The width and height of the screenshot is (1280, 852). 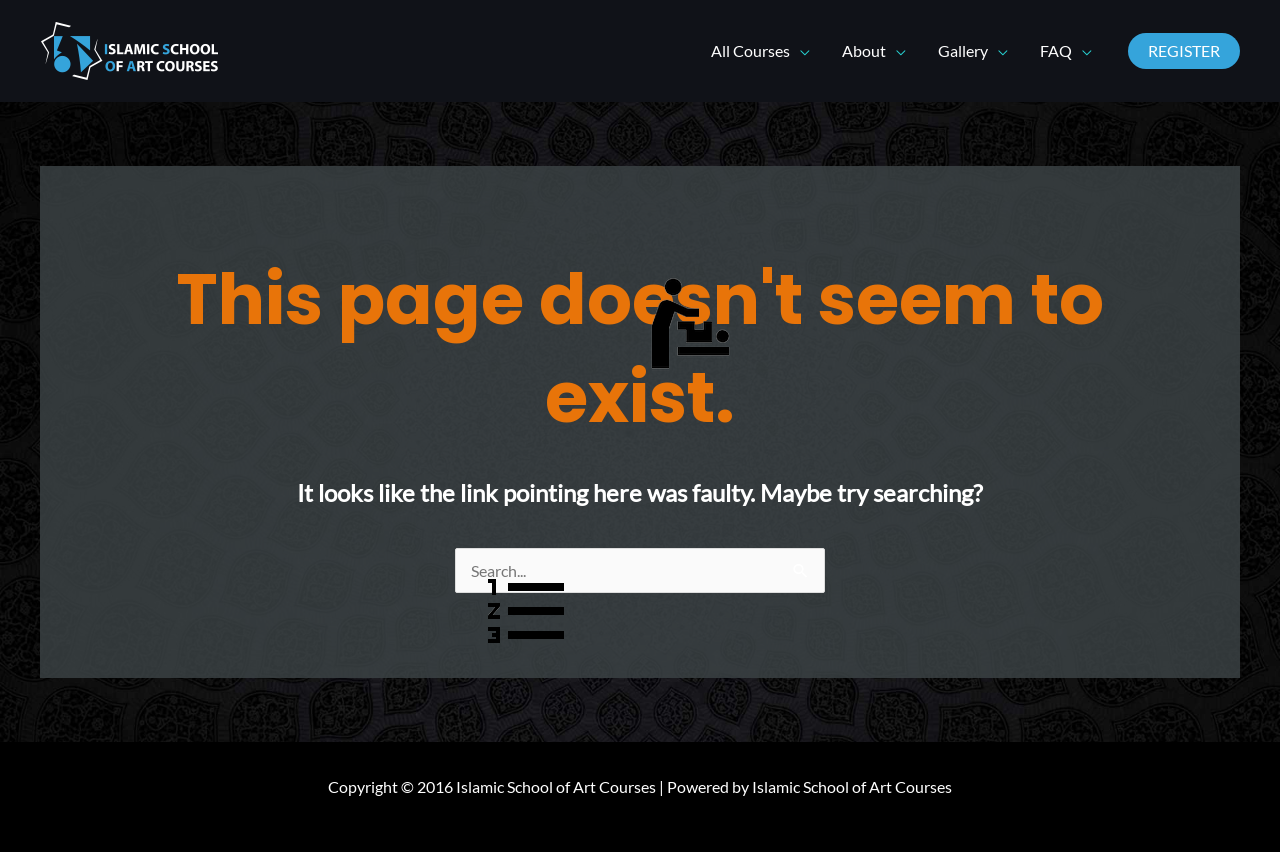 I want to click on indicates baby changing station nearby, so click(x=690, y=325).